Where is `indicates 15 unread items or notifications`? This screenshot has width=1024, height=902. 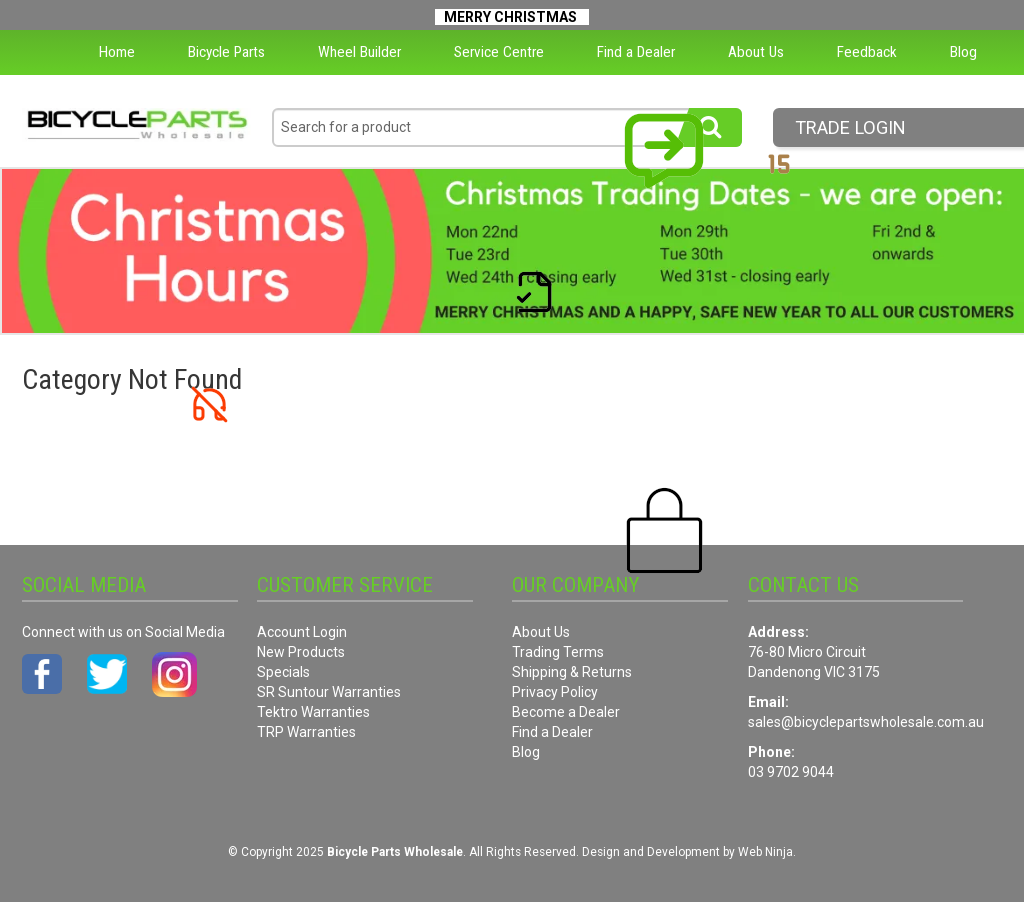 indicates 15 unread items or notifications is located at coordinates (778, 164).